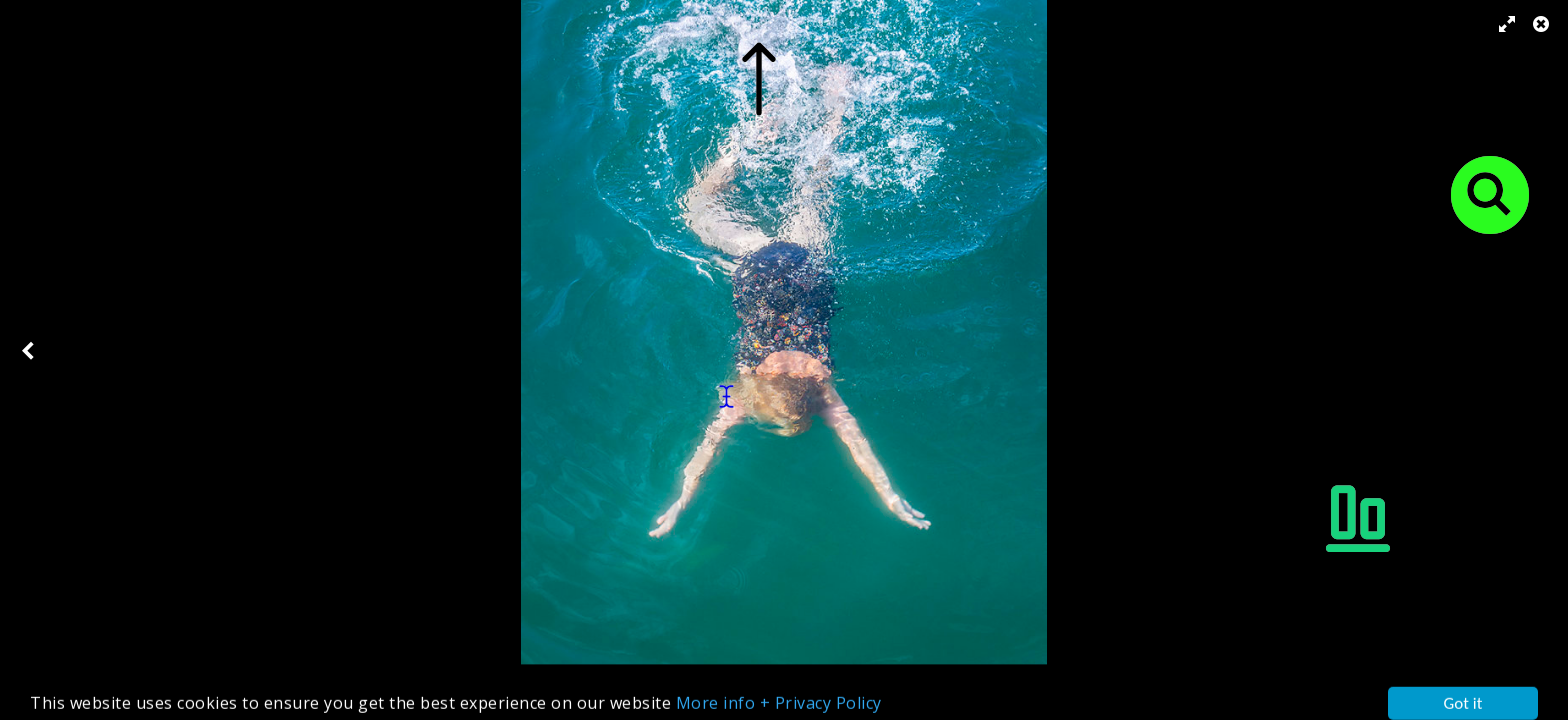  What do you see at coordinates (759, 79) in the screenshot?
I see `scroll to top of page` at bounding box center [759, 79].